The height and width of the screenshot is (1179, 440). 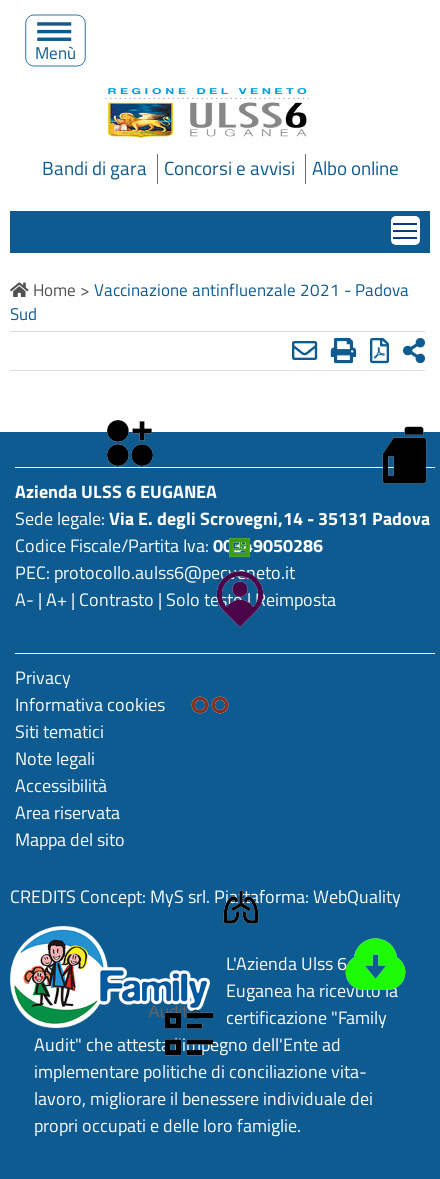 I want to click on view a user's location on the map, so click(x=240, y=597).